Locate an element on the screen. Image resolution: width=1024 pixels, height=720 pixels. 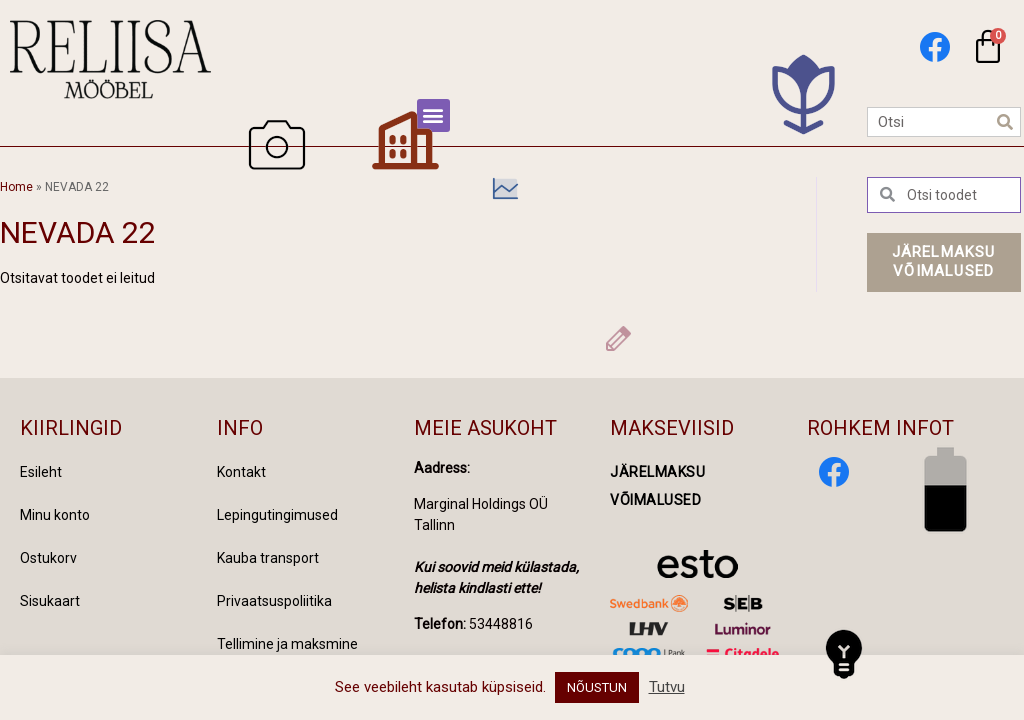
take a photo is located at coordinates (277, 146).